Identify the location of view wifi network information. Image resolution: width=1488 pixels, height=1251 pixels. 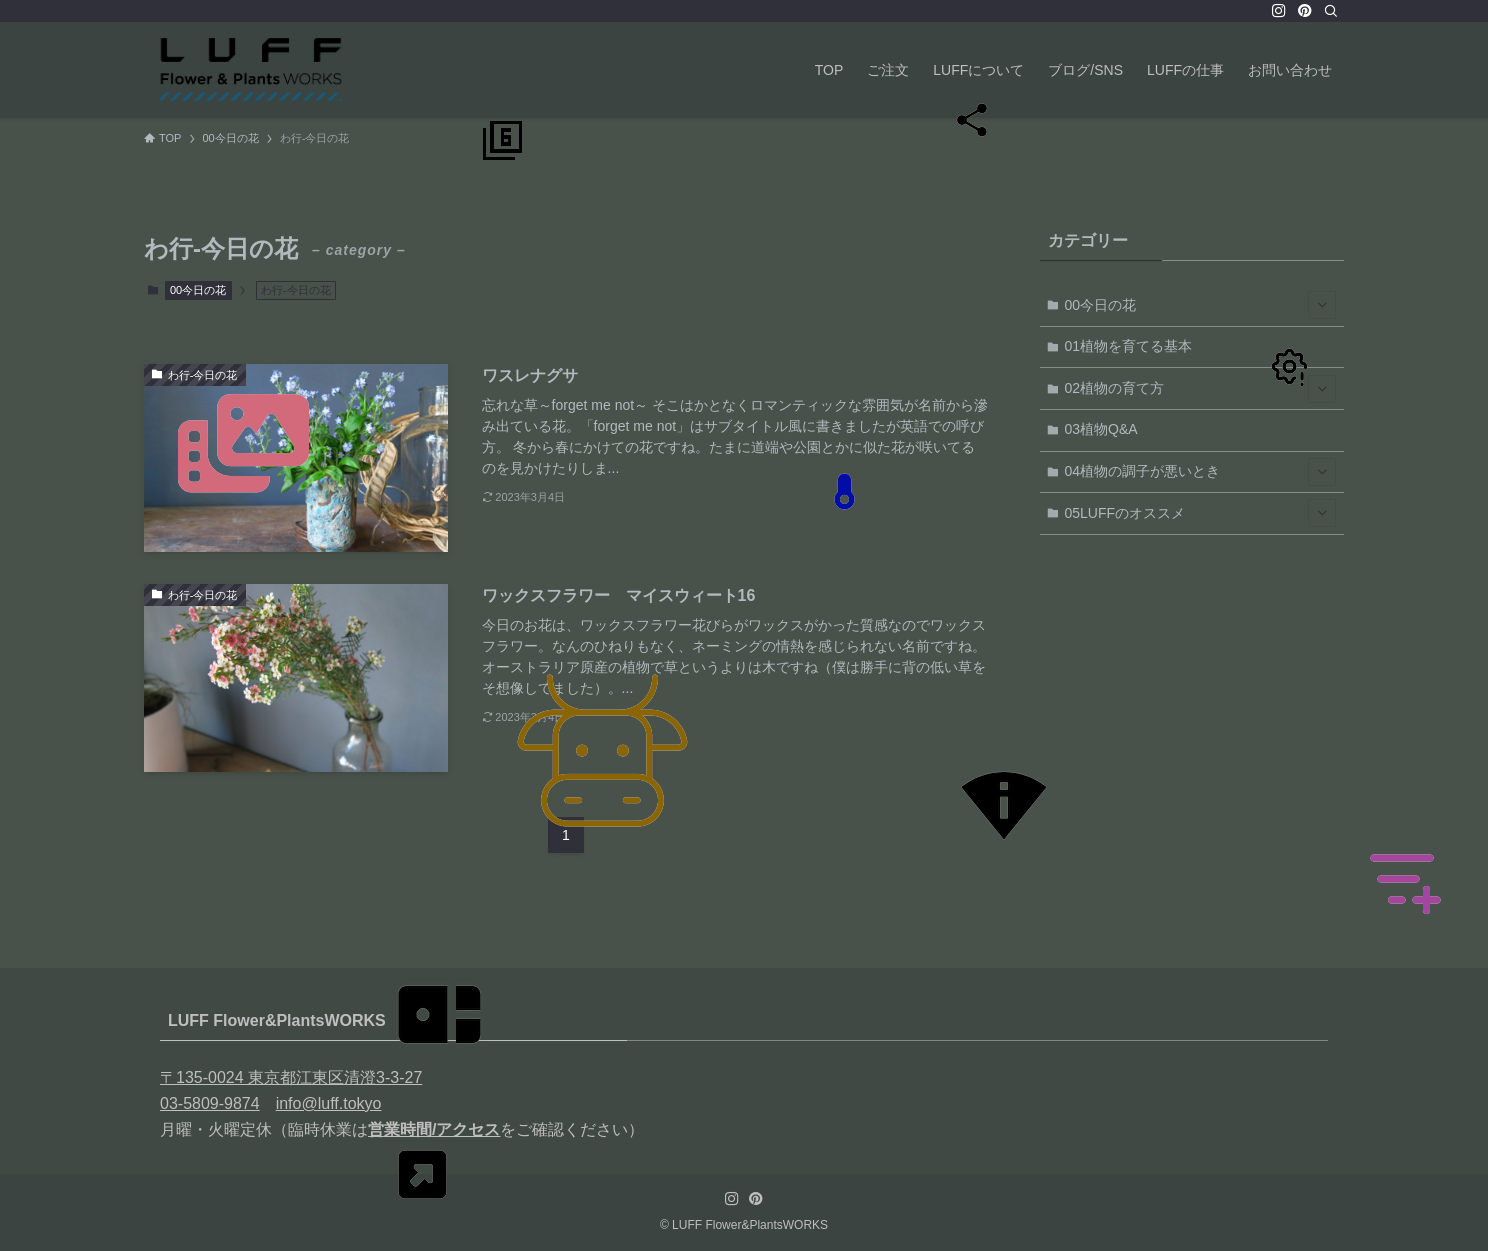
(1004, 804).